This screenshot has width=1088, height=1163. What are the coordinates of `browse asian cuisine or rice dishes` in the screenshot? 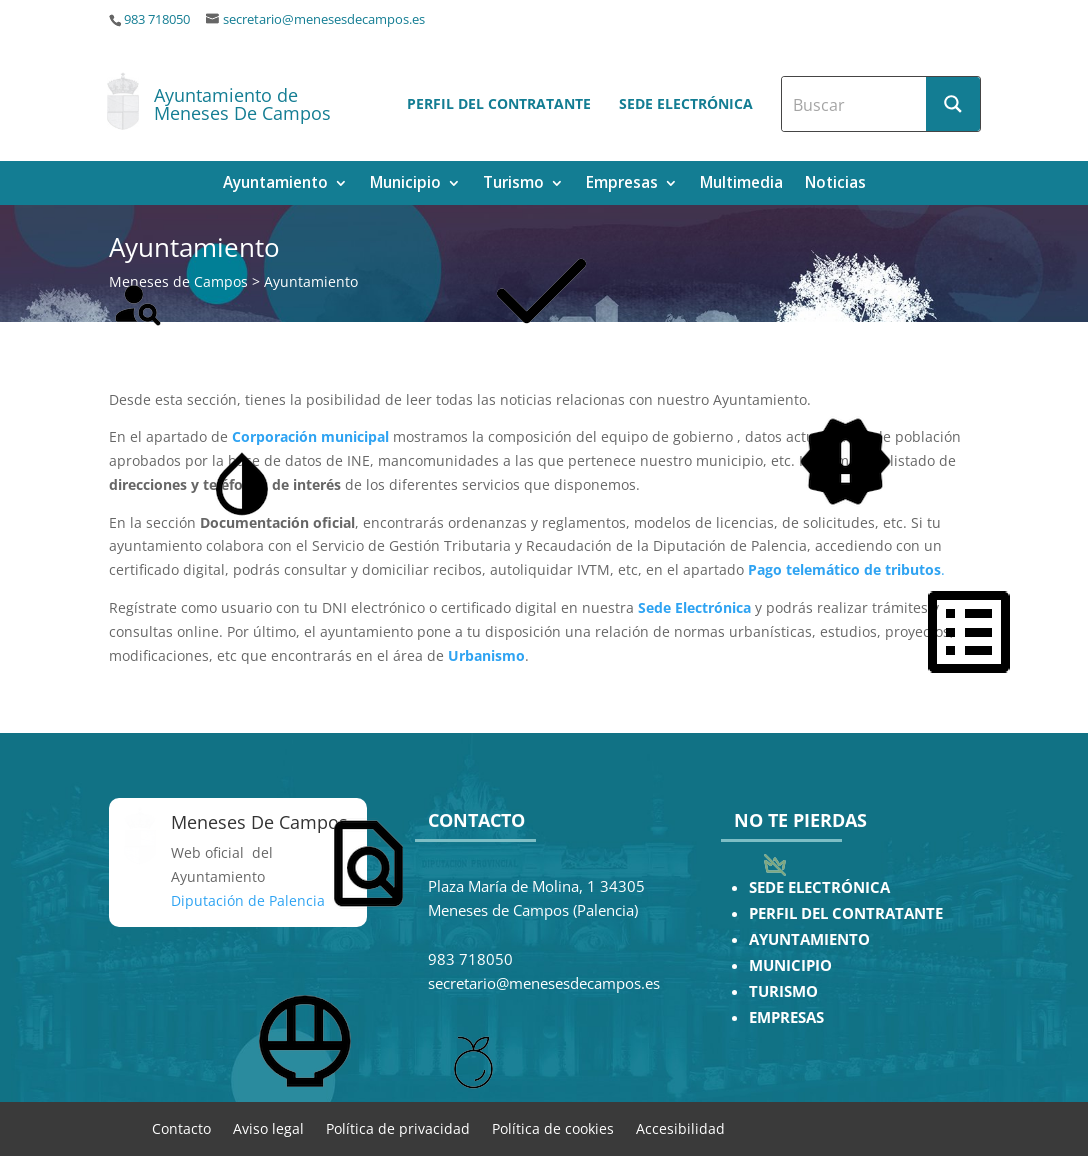 It's located at (305, 1041).